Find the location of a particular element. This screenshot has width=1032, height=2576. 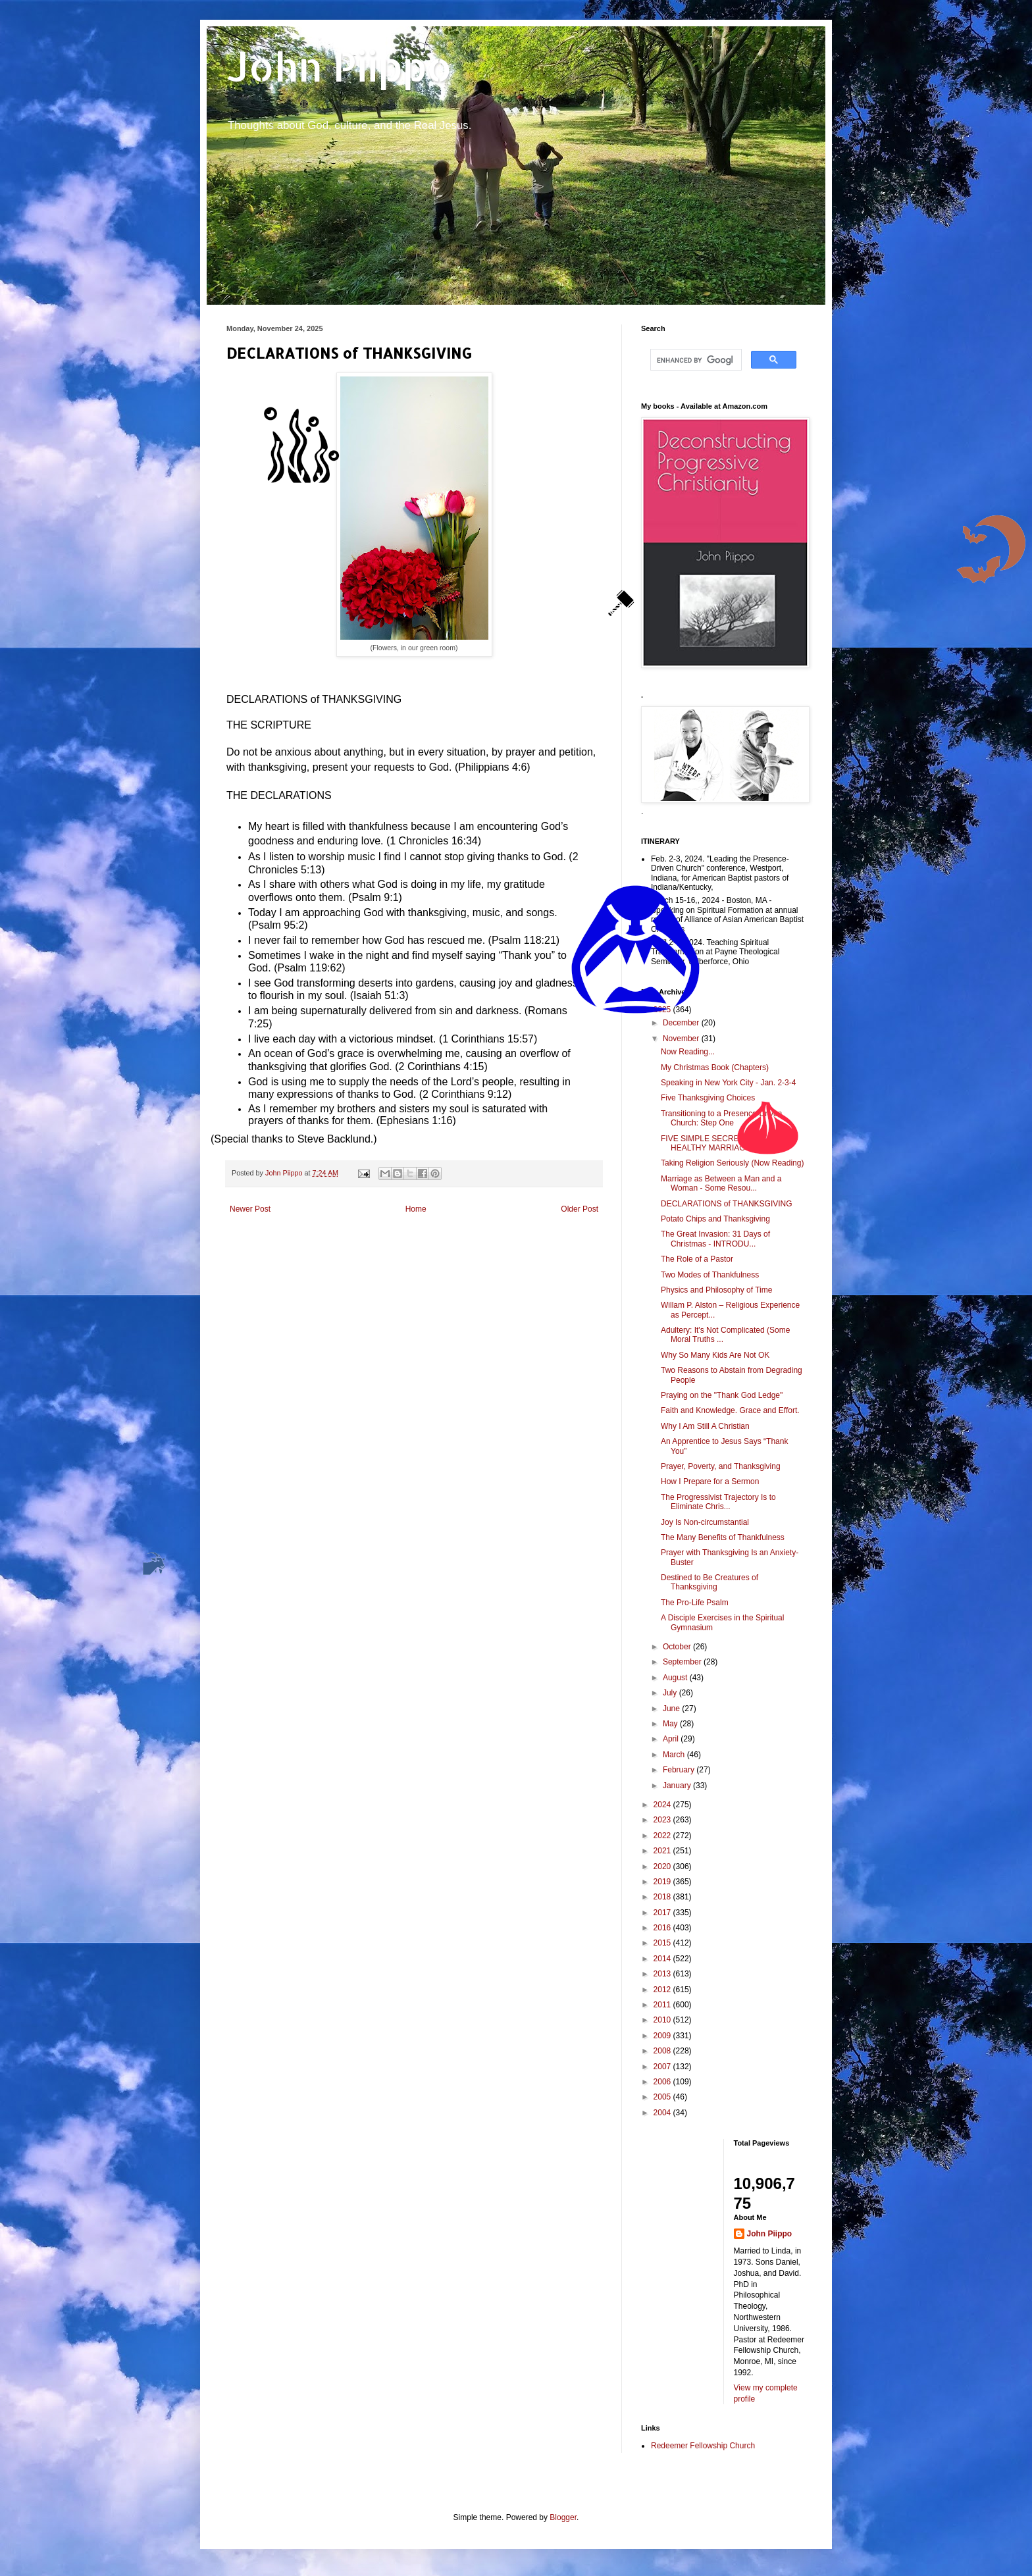

indicates a swallow or consume ability in gameplay is located at coordinates (635, 949).